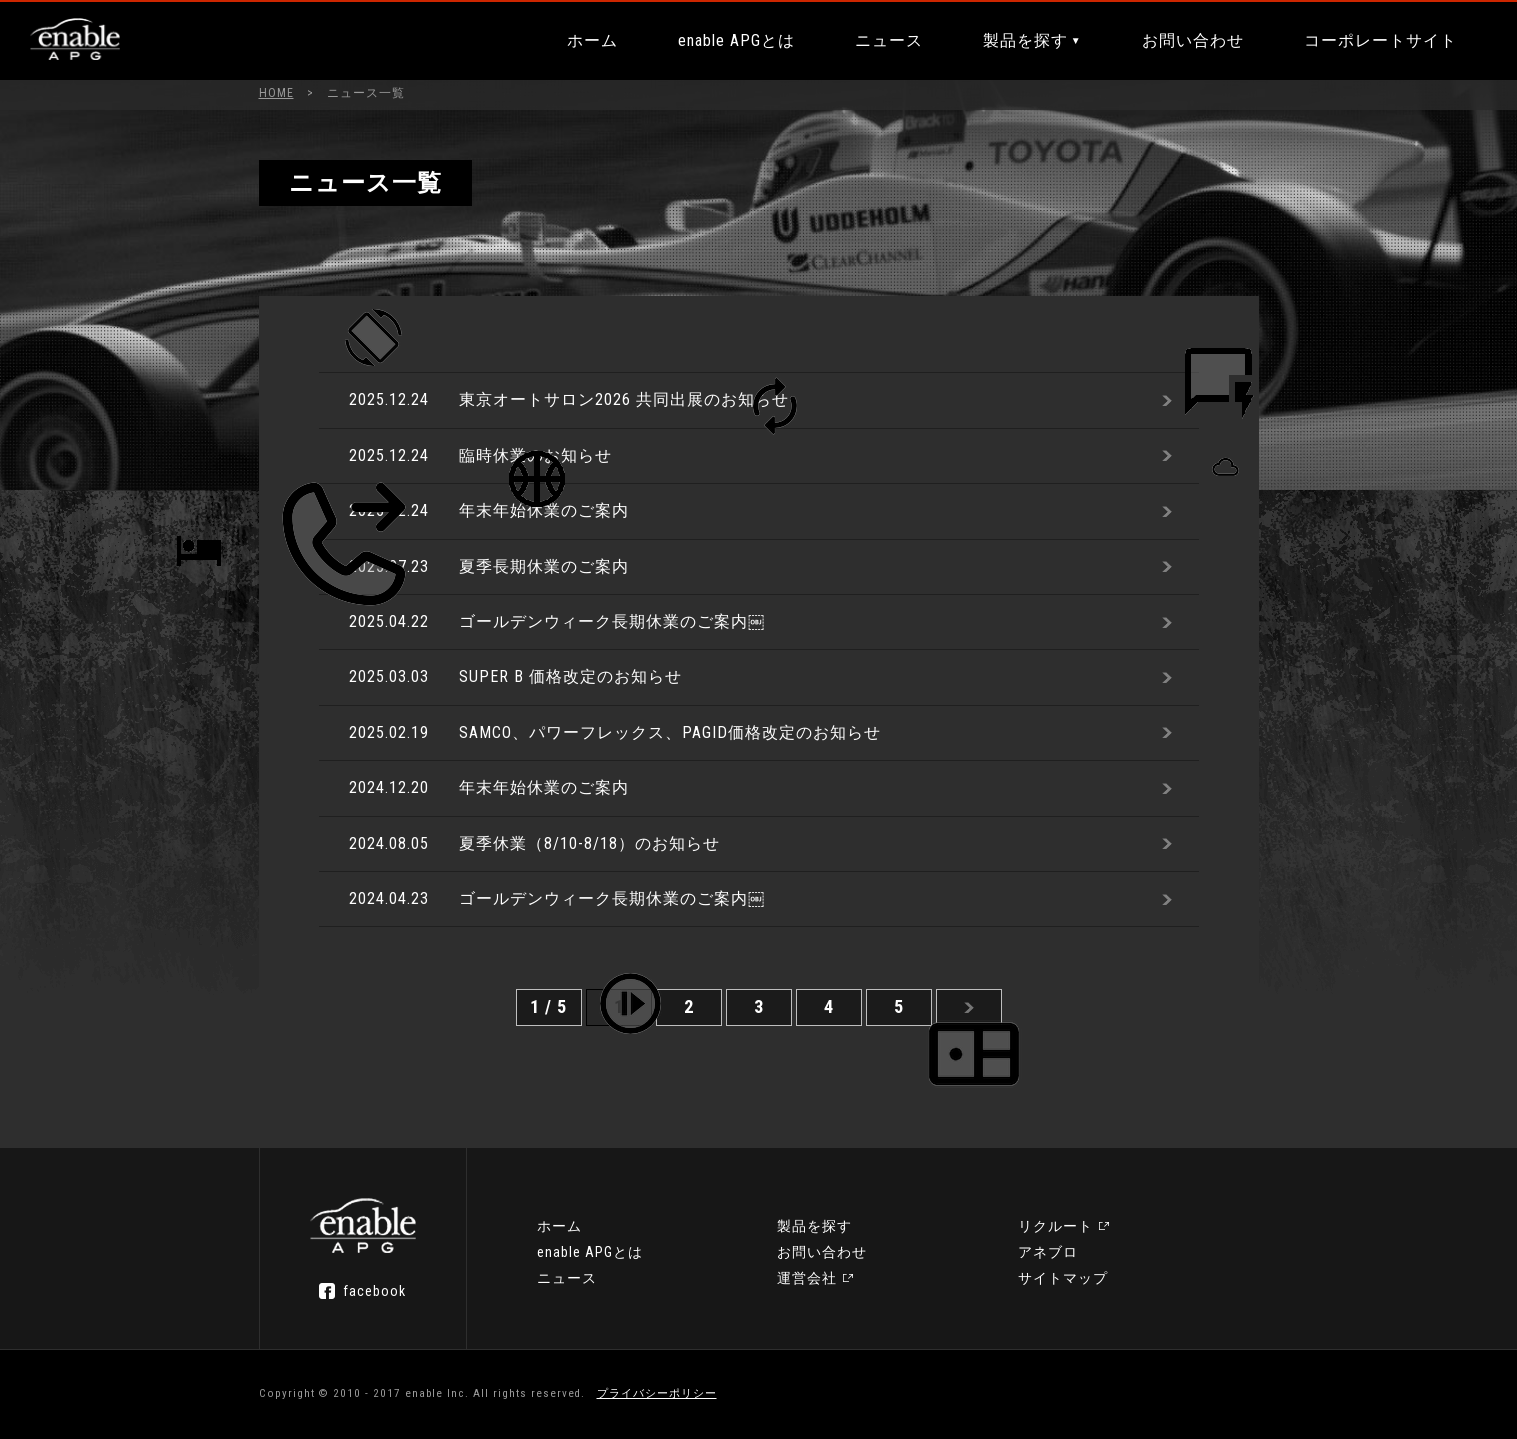  I want to click on access cloud storage, so click(1225, 467).